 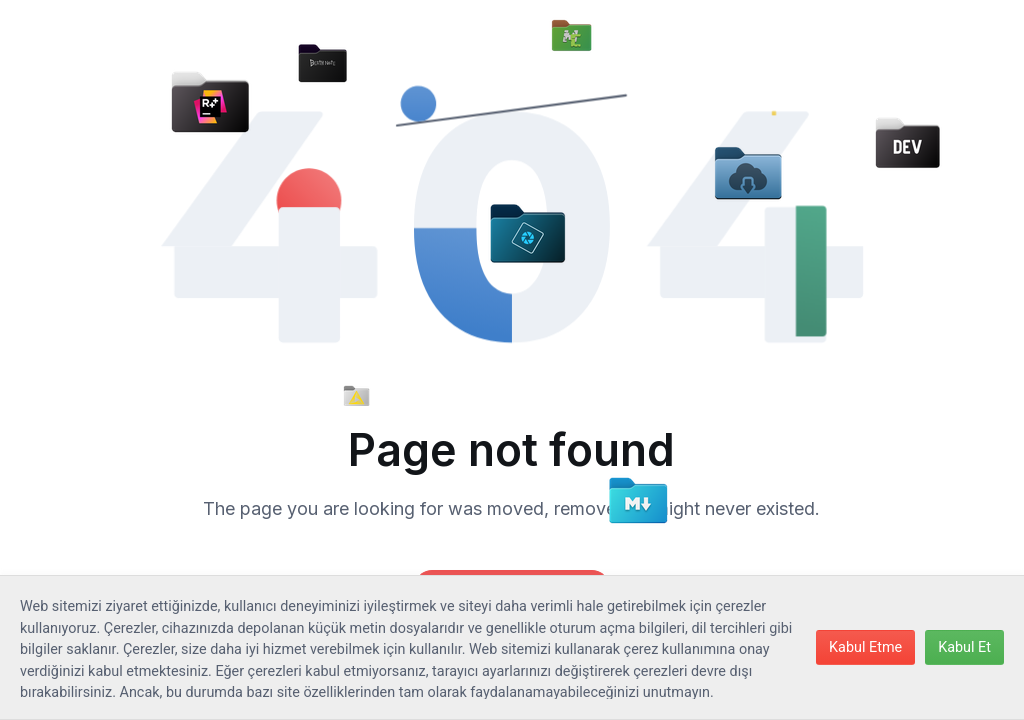 What do you see at coordinates (527, 235) in the screenshot?
I see `open adobe photoshop elements project folder` at bounding box center [527, 235].